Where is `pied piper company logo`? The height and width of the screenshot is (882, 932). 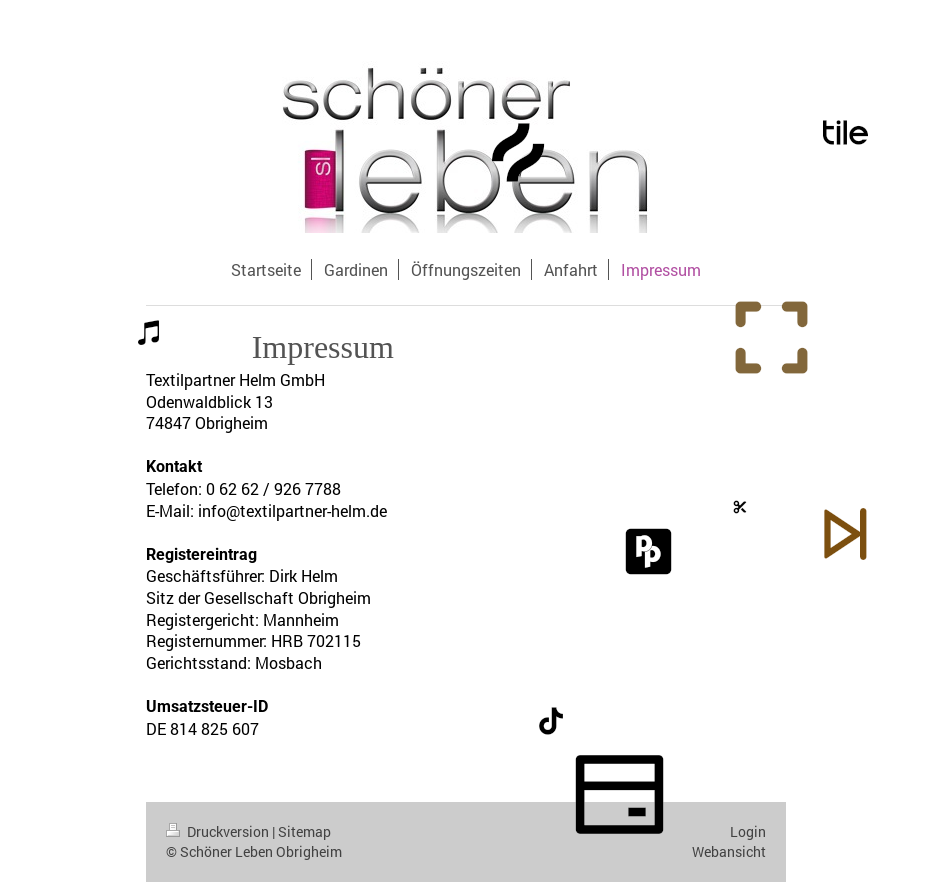
pied piper company logo is located at coordinates (648, 551).